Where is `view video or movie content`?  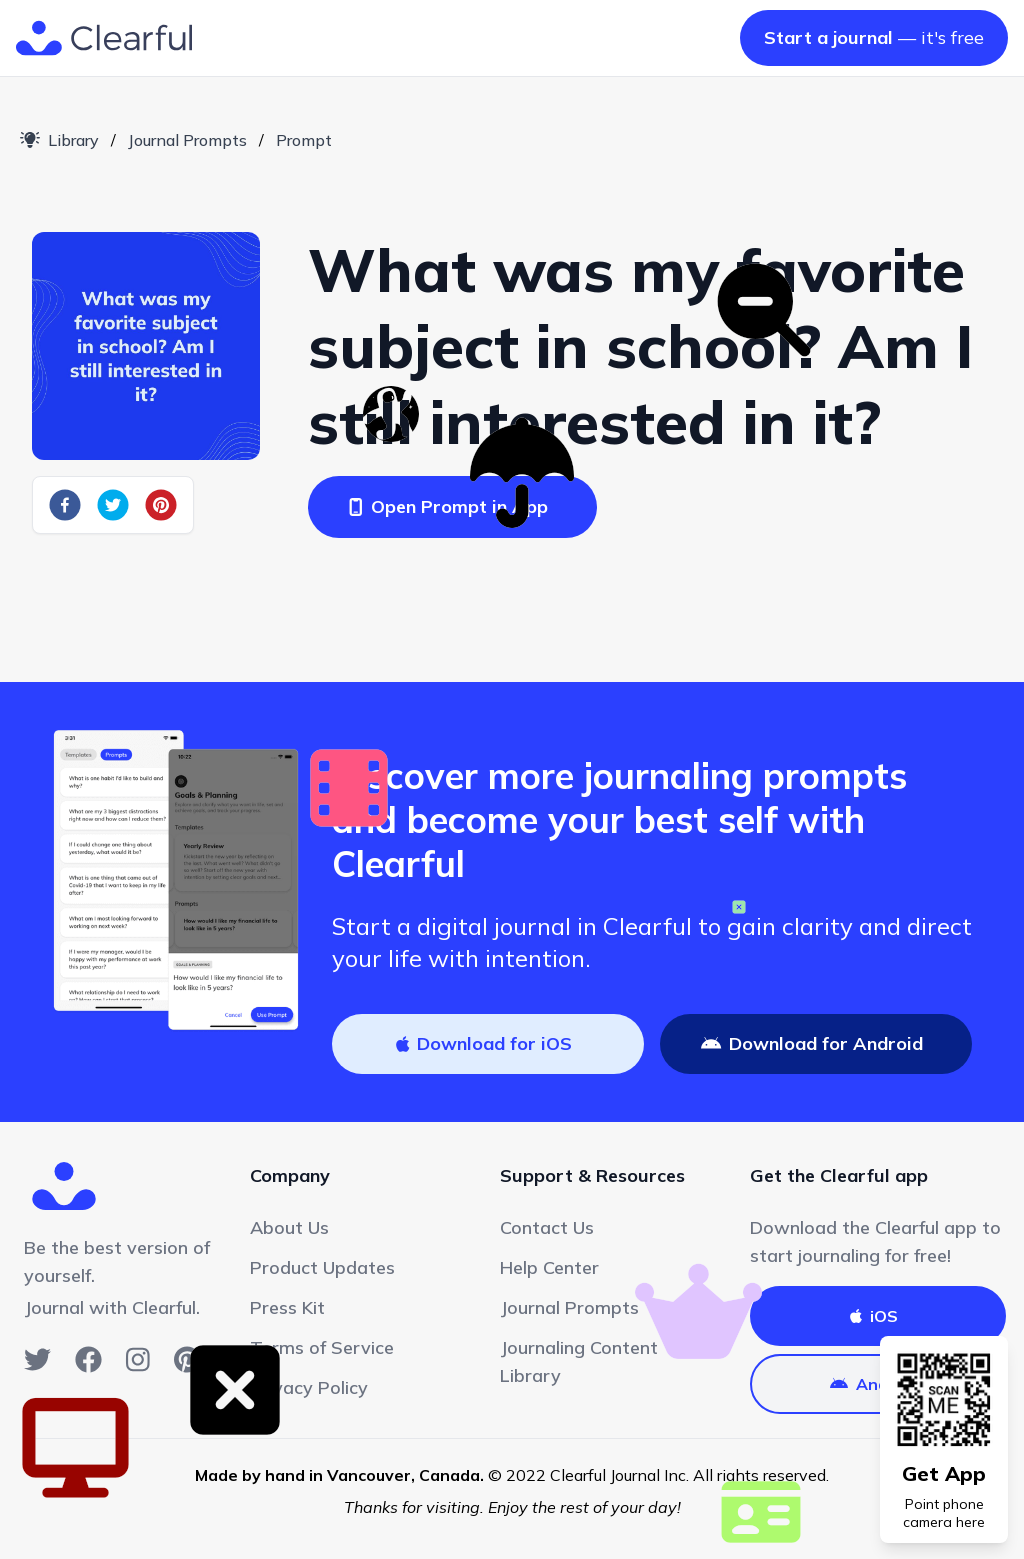 view video or movie content is located at coordinates (349, 788).